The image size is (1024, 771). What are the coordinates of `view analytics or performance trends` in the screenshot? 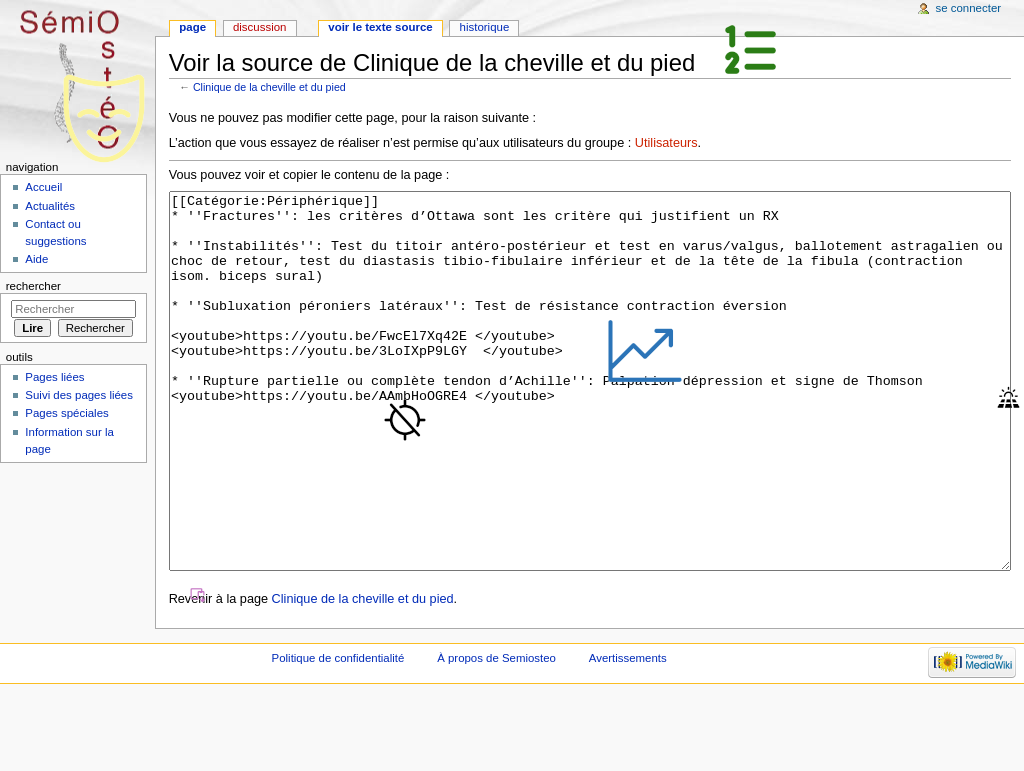 It's located at (645, 351).